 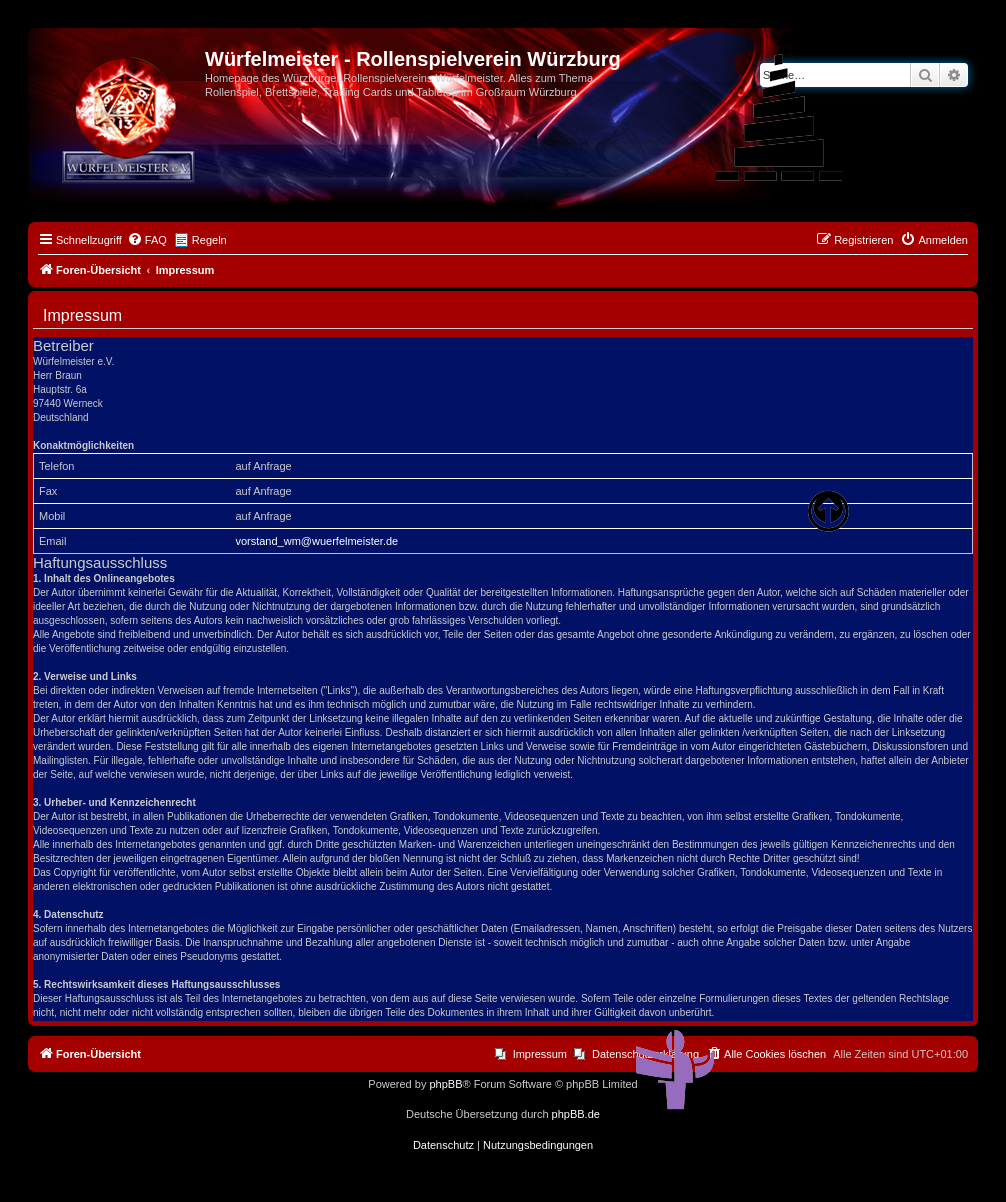 What do you see at coordinates (828, 511) in the screenshot?
I see `indicates north or upward direction in a game compass` at bounding box center [828, 511].